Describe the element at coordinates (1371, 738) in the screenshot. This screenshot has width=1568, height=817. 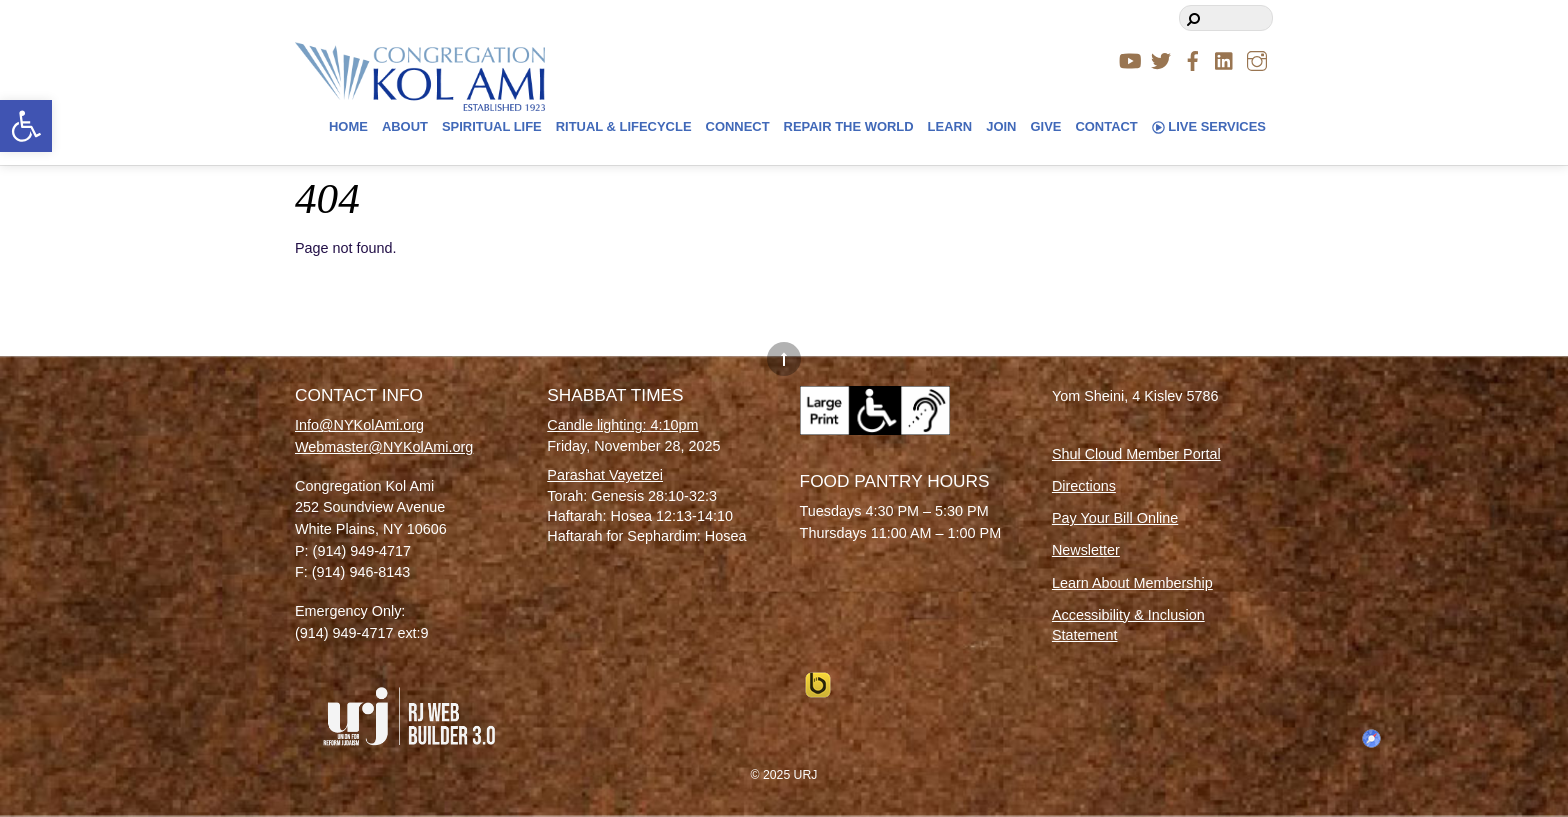
I see `open web browser` at that location.